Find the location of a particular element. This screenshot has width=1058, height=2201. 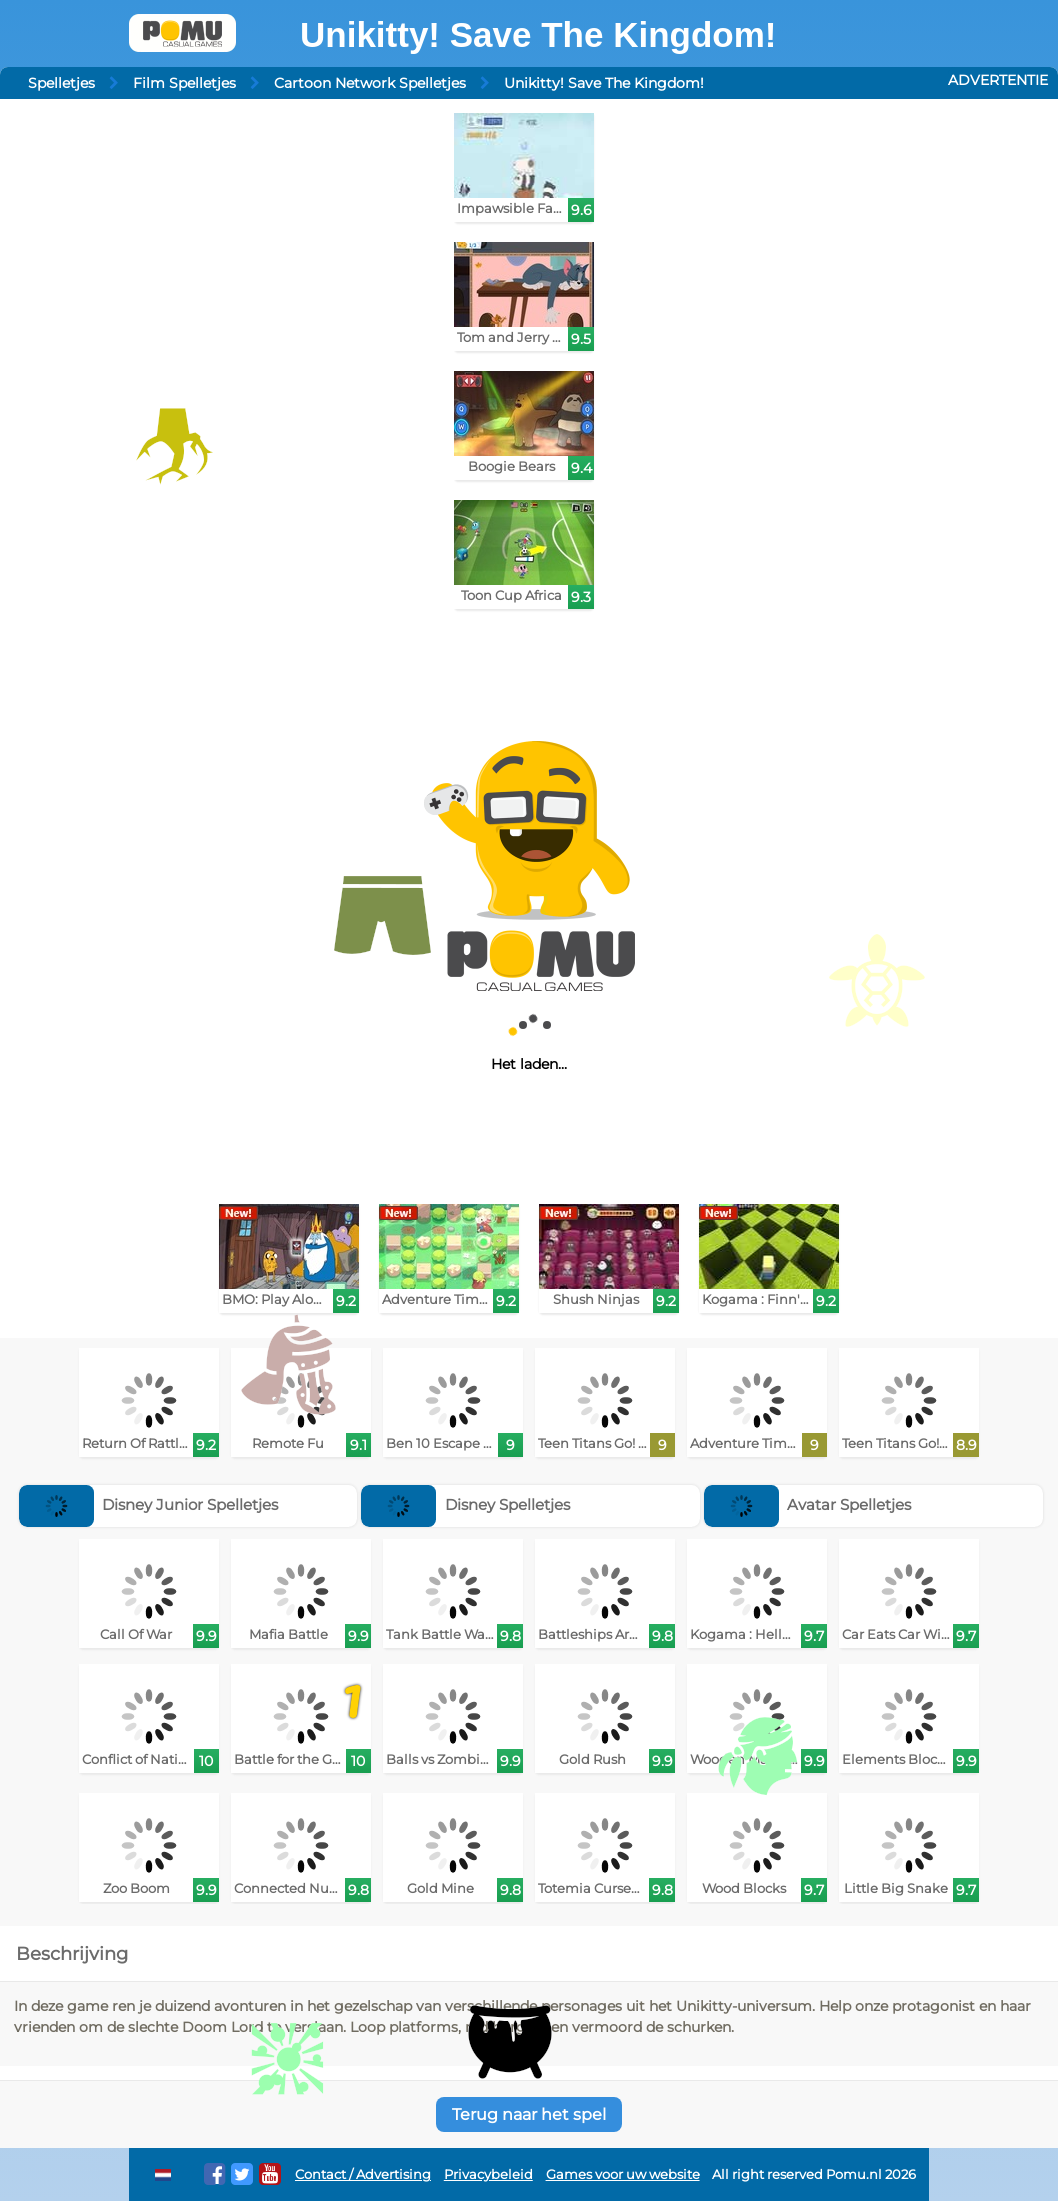

select roman soldier or centurion character class is located at coordinates (288, 1364).